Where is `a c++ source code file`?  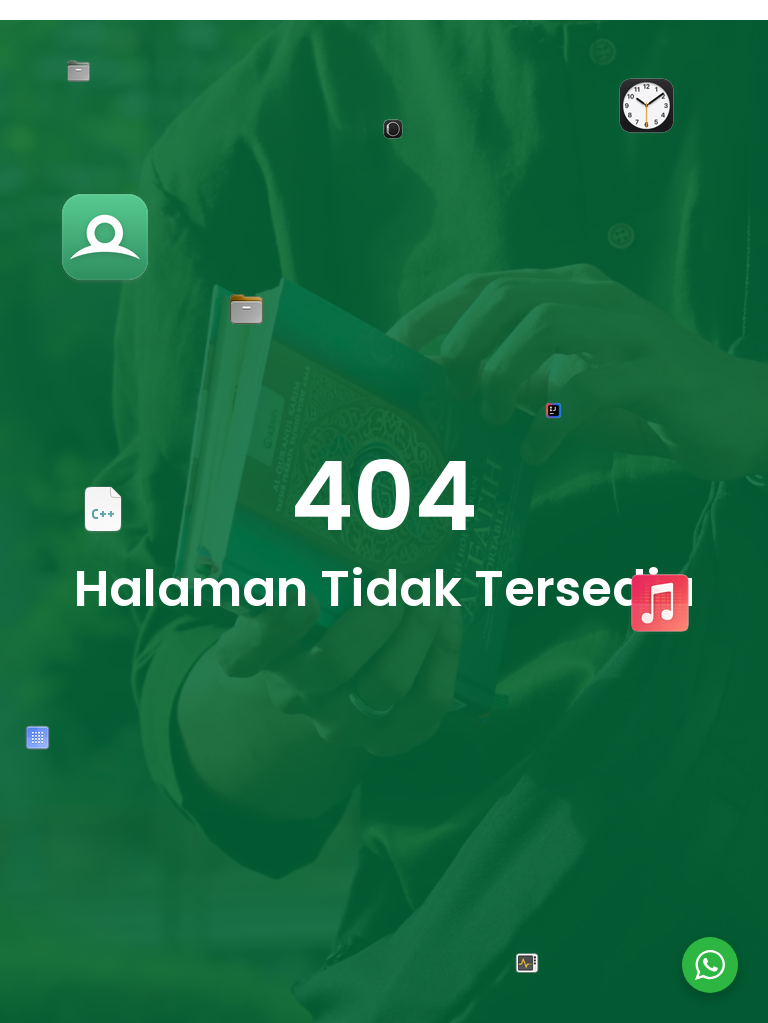
a c++ source code file is located at coordinates (103, 509).